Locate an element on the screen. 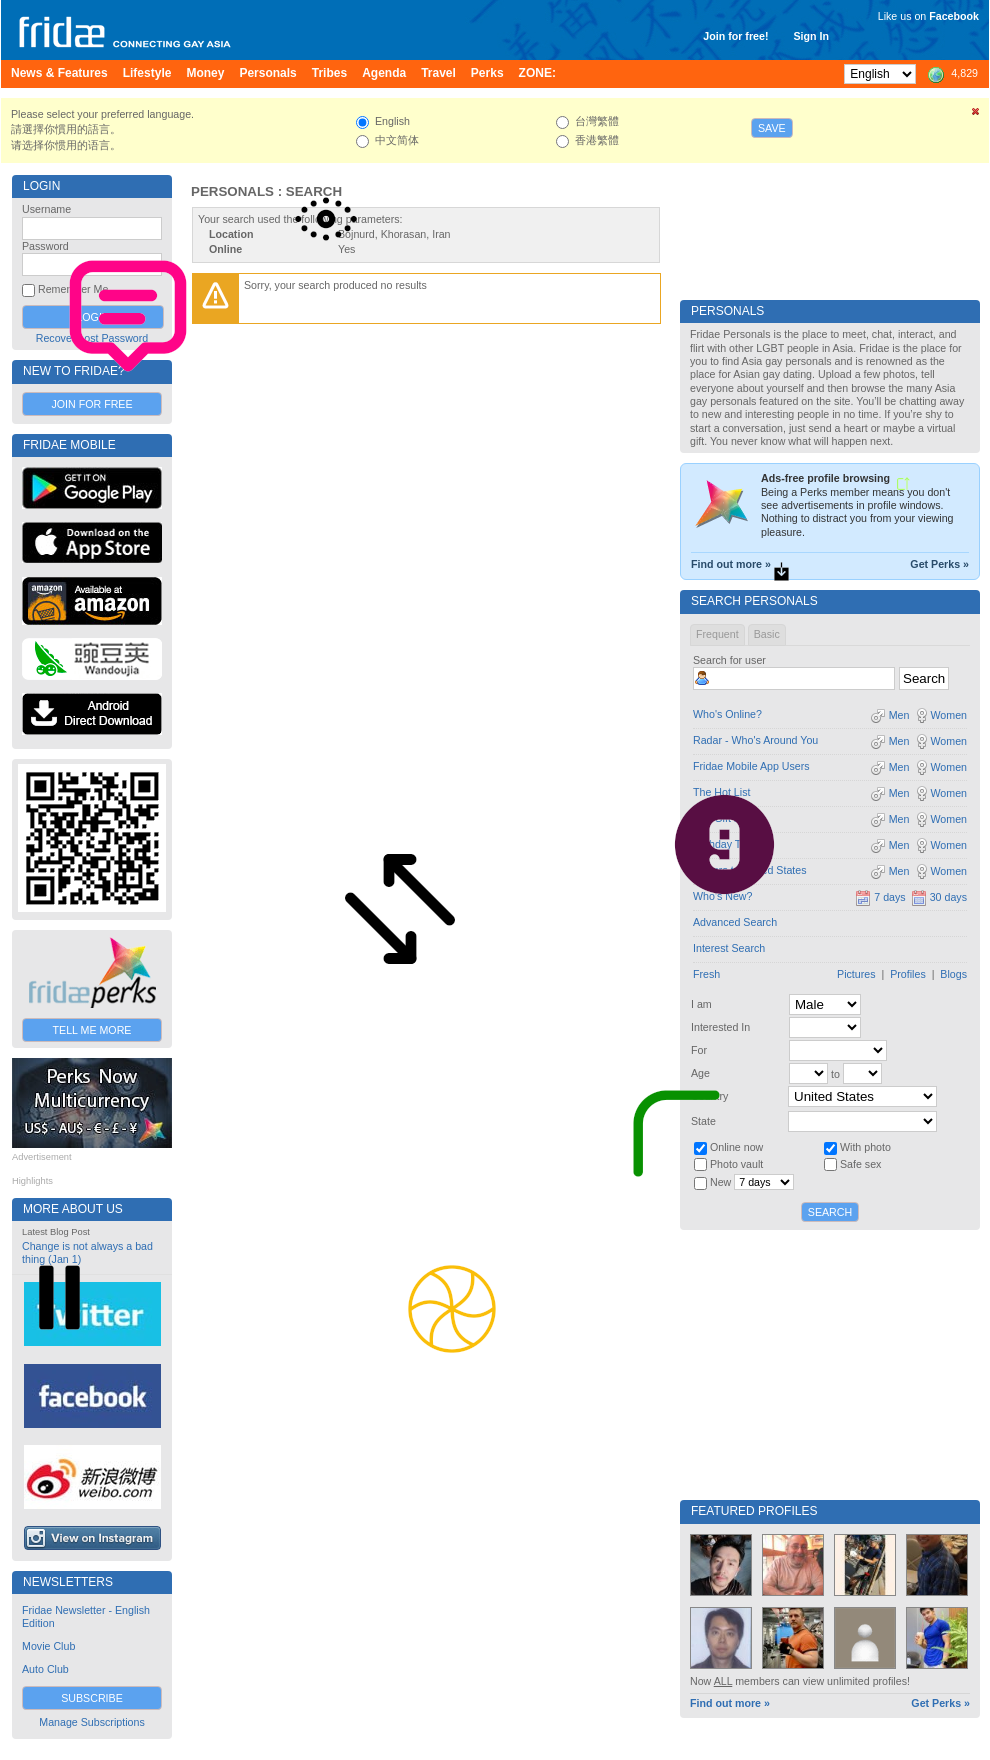  resize element diagonally is located at coordinates (400, 909).